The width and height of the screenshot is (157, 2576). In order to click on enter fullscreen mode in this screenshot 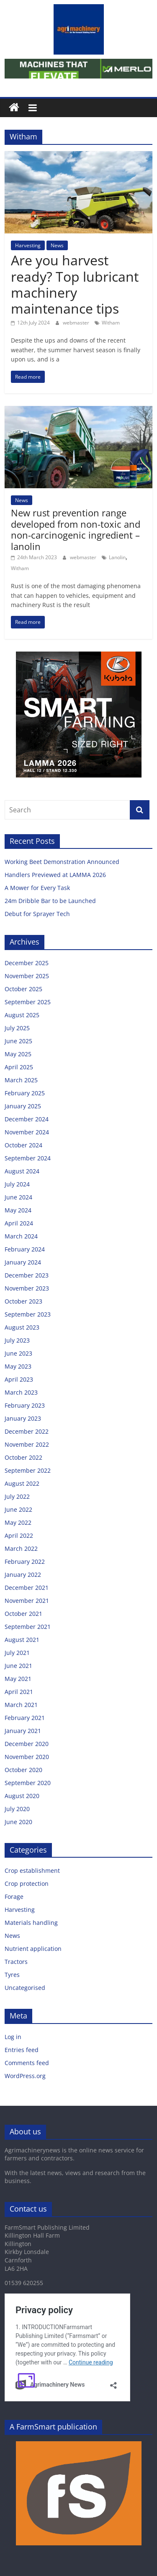, I will do `click(26, 2380)`.